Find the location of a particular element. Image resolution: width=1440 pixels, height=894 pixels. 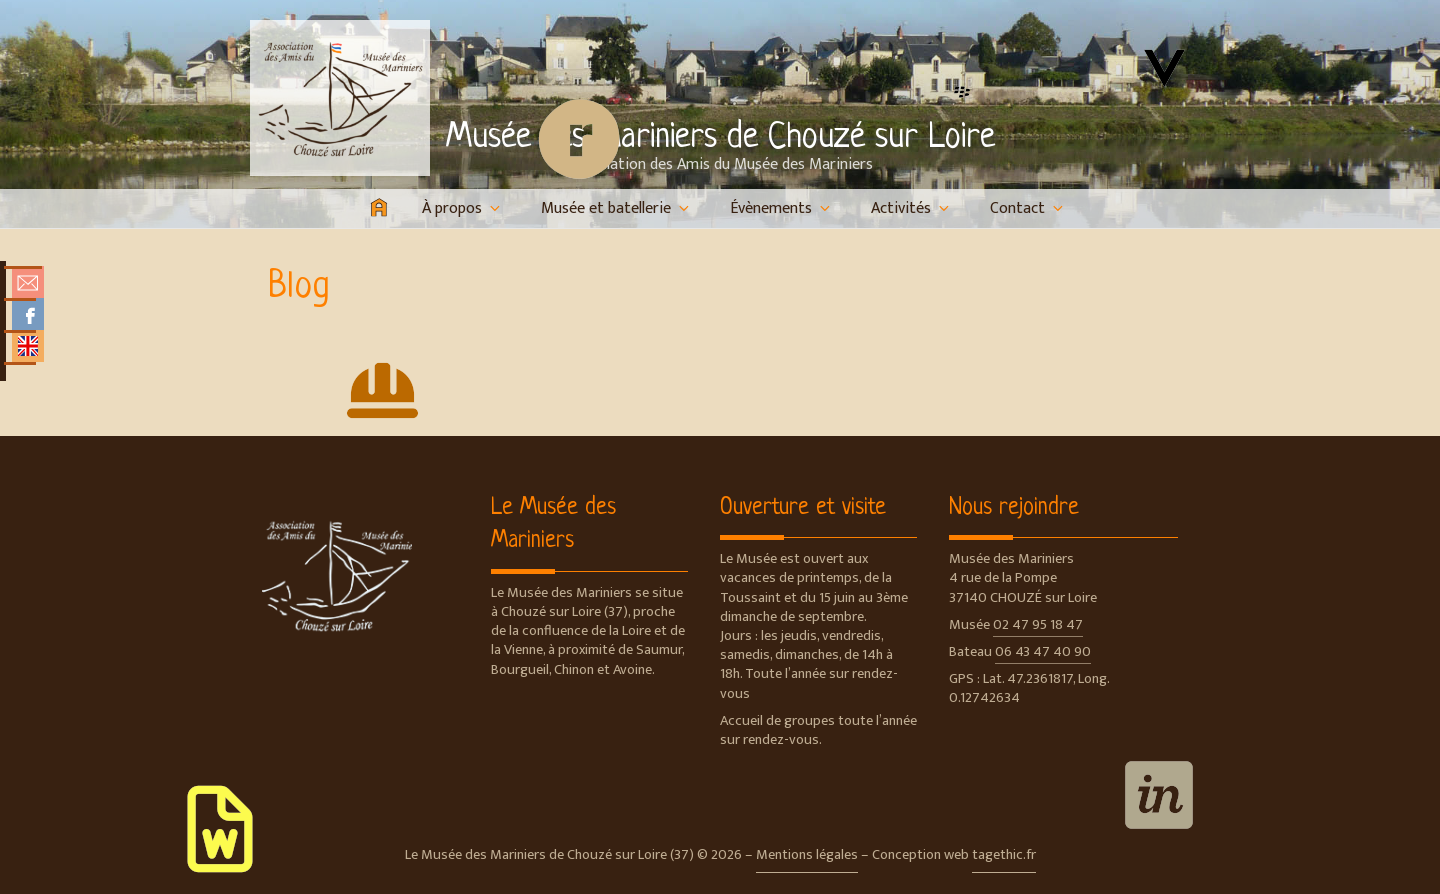

open a Microsoft Word document is located at coordinates (220, 829).